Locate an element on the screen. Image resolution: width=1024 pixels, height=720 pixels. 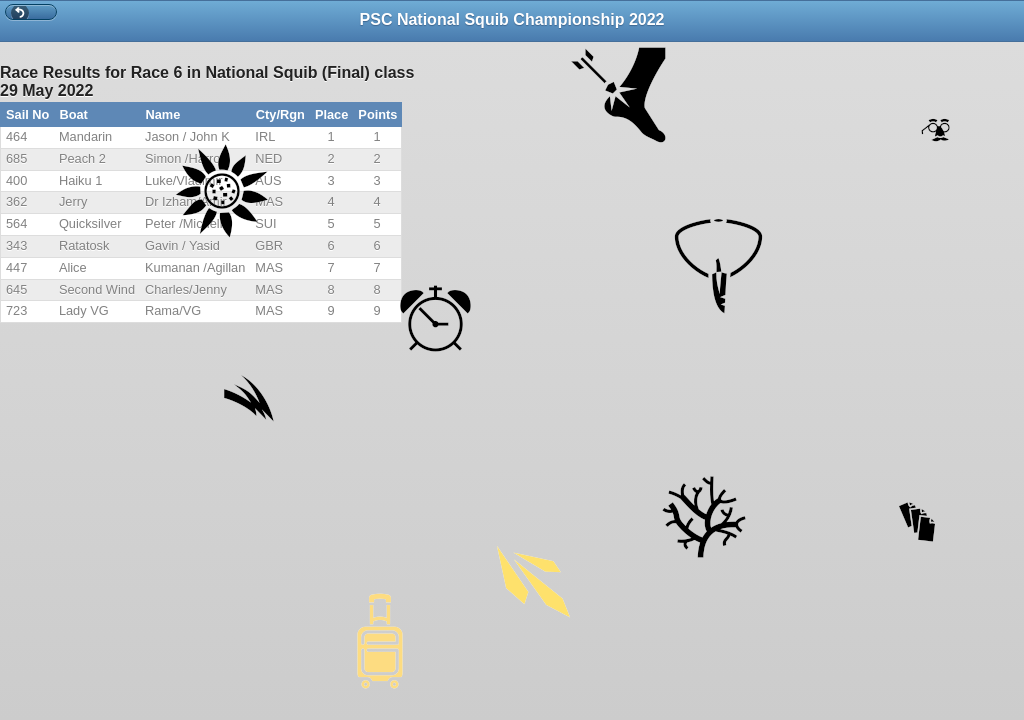
equip a feather necklace accessory is located at coordinates (718, 265).